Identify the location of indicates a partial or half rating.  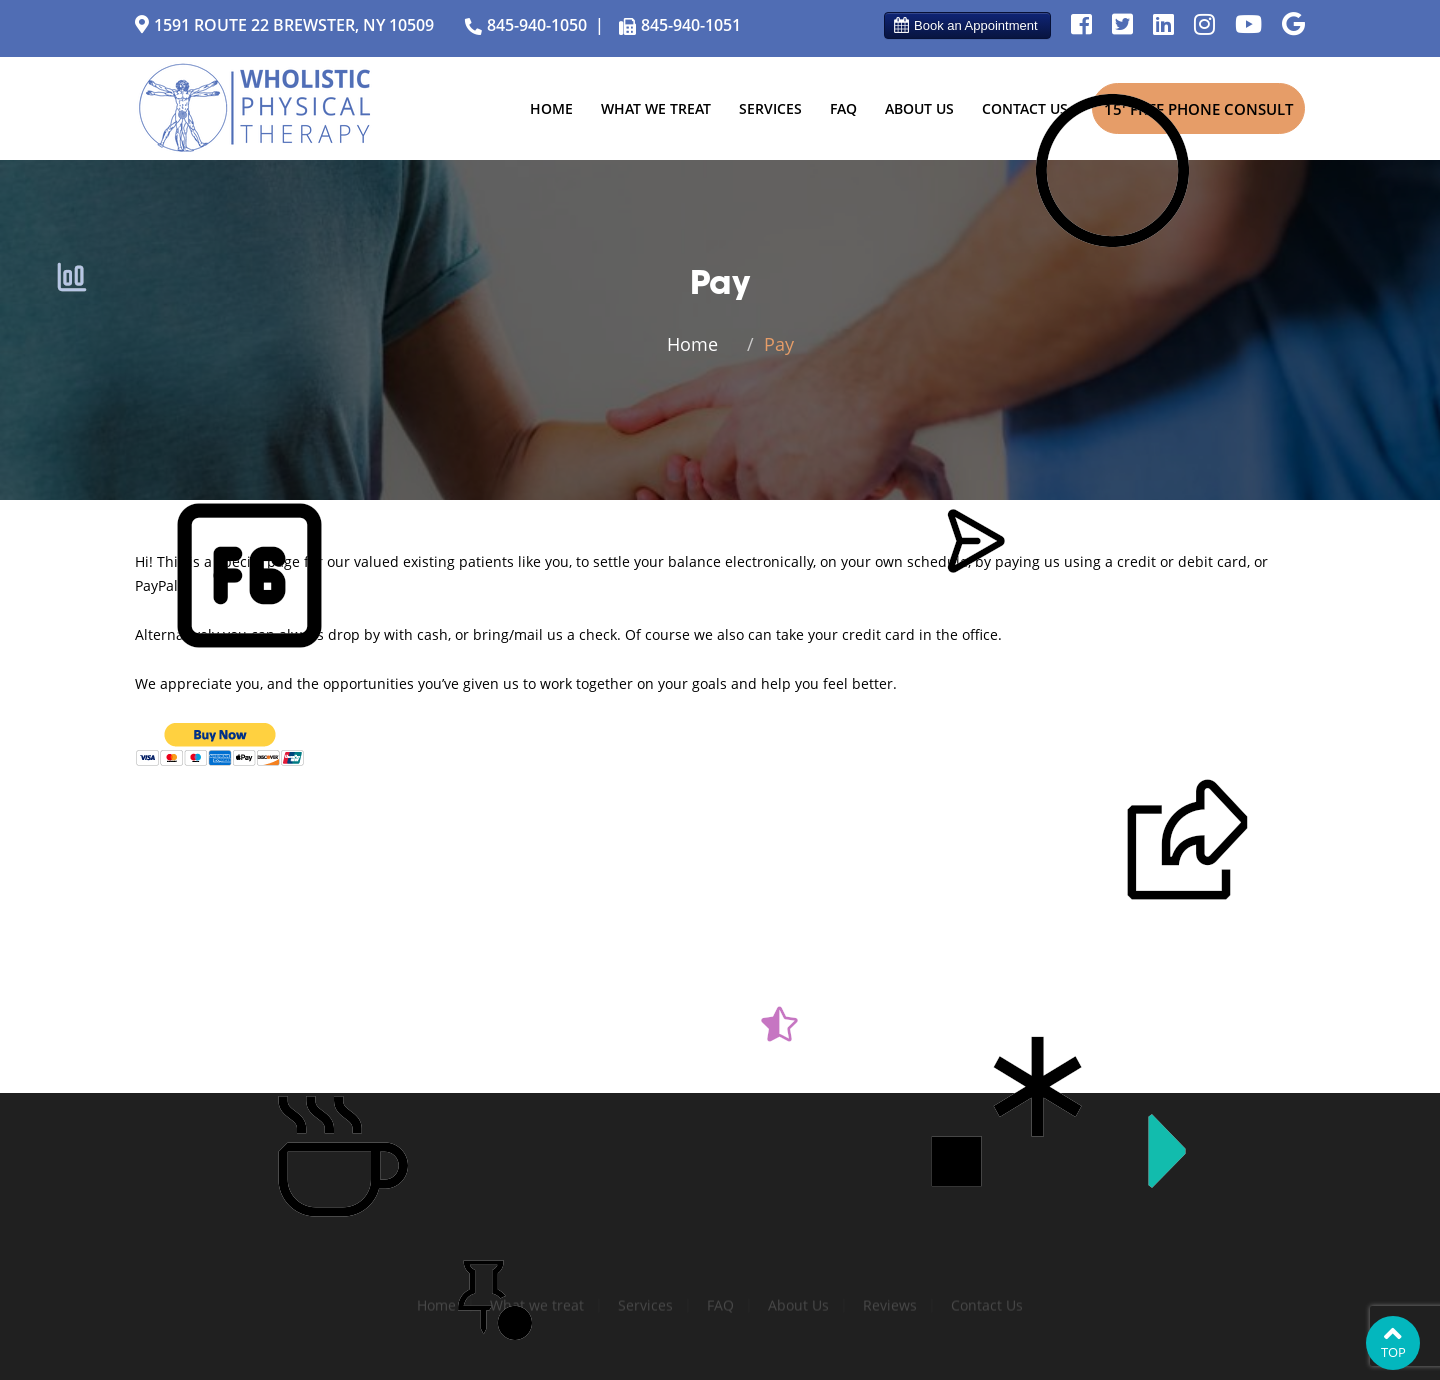
(779, 1024).